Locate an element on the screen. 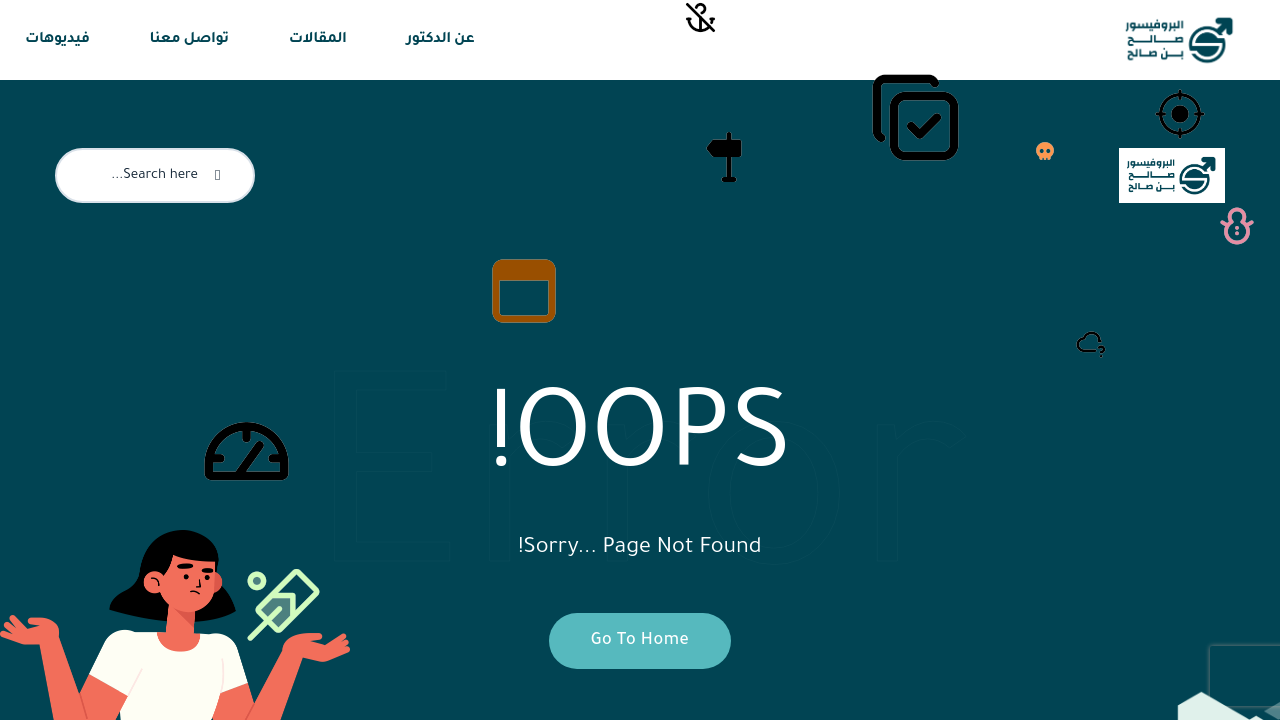 Image resolution: width=1280 pixels, height=720 pixels. cloud storage help or support is located at coordinates (1091, 342).